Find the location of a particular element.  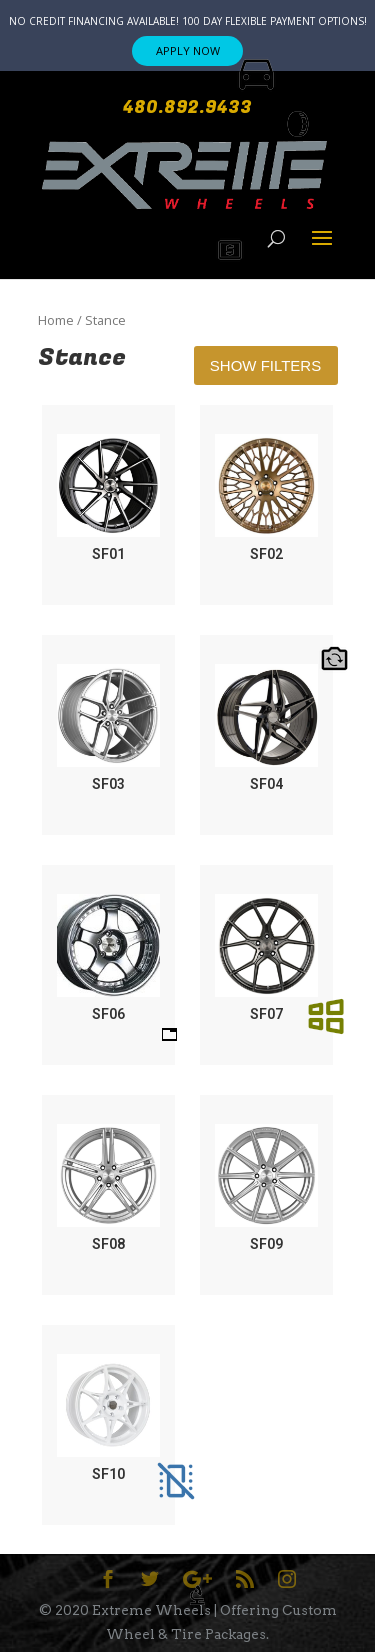

switch between front and rear camera is located at coordinates (334, 658).